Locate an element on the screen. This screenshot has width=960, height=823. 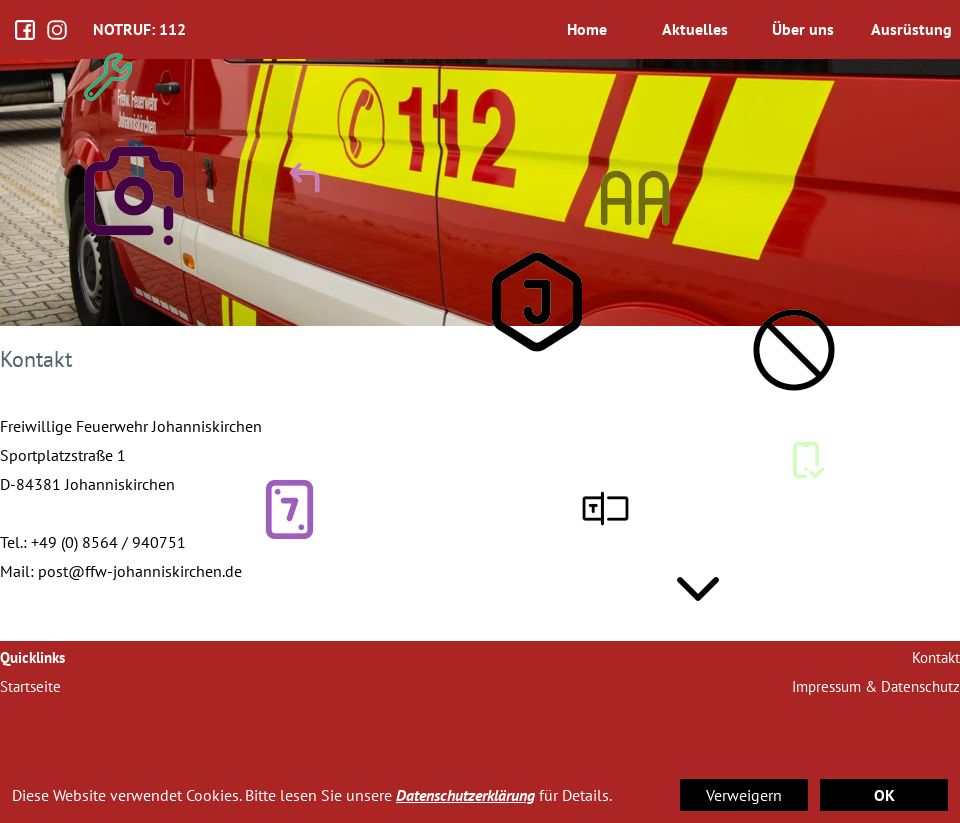
play a 7 card in a card game is located at coordinates (289, 509).